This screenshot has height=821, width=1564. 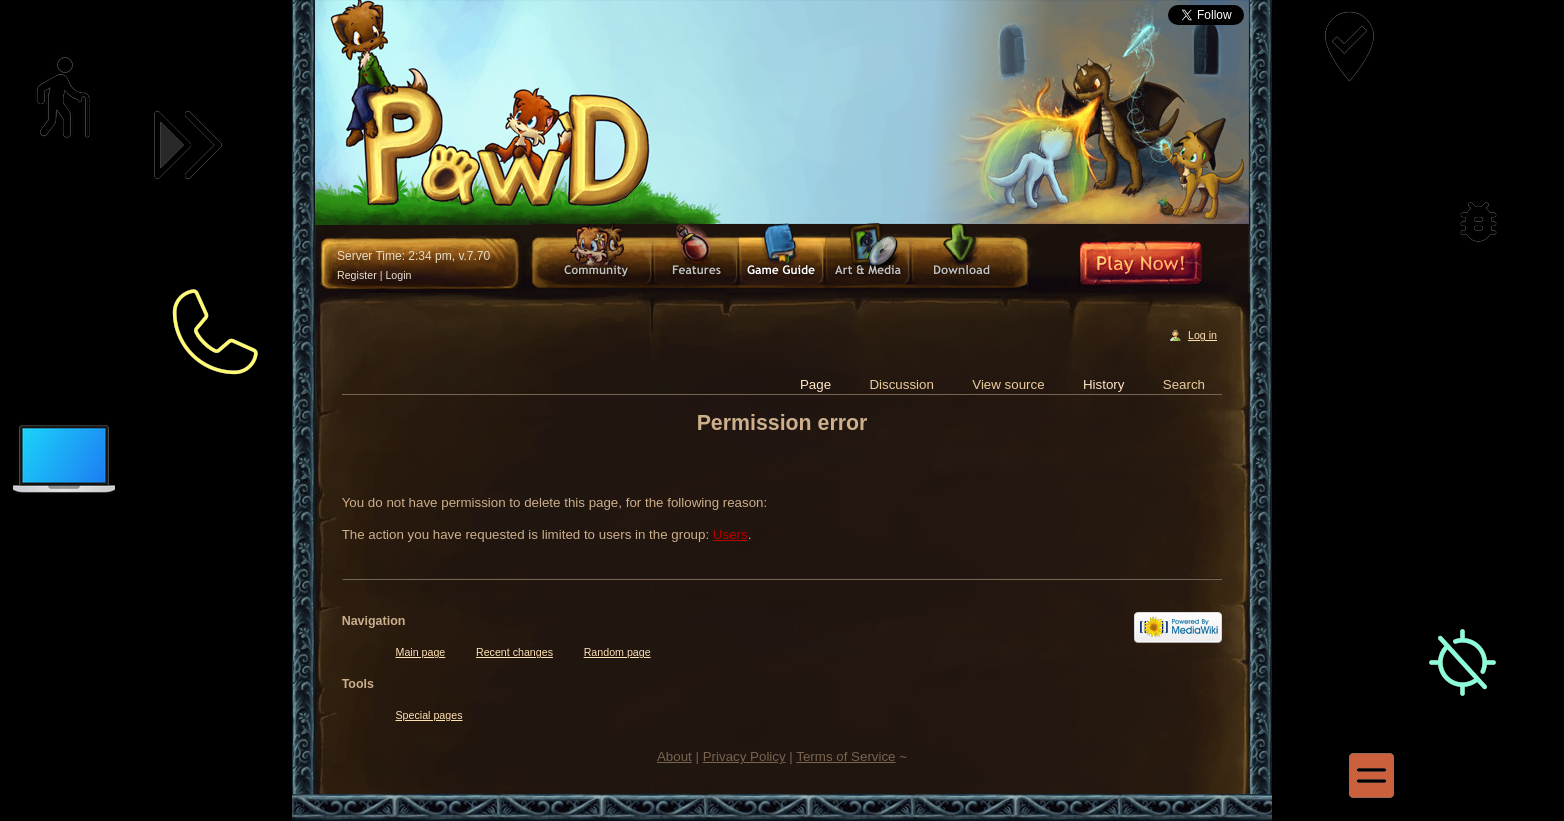 I want to click on report a bug or issue, so click(x=1478, y=221).